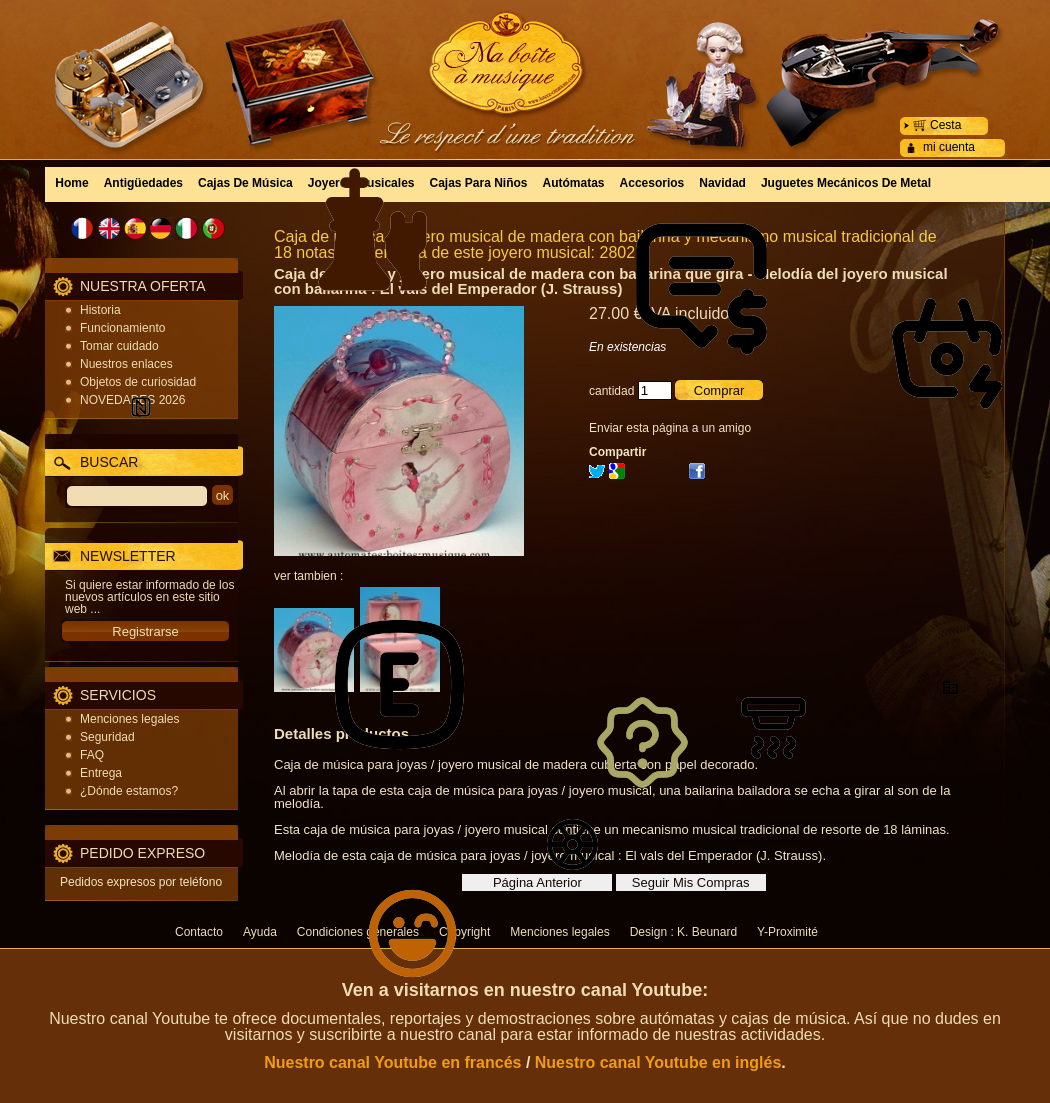 The width and height of the screenshot is (1050, 1103). I want to click on add a playful reaction to a message, so click(412, 933).